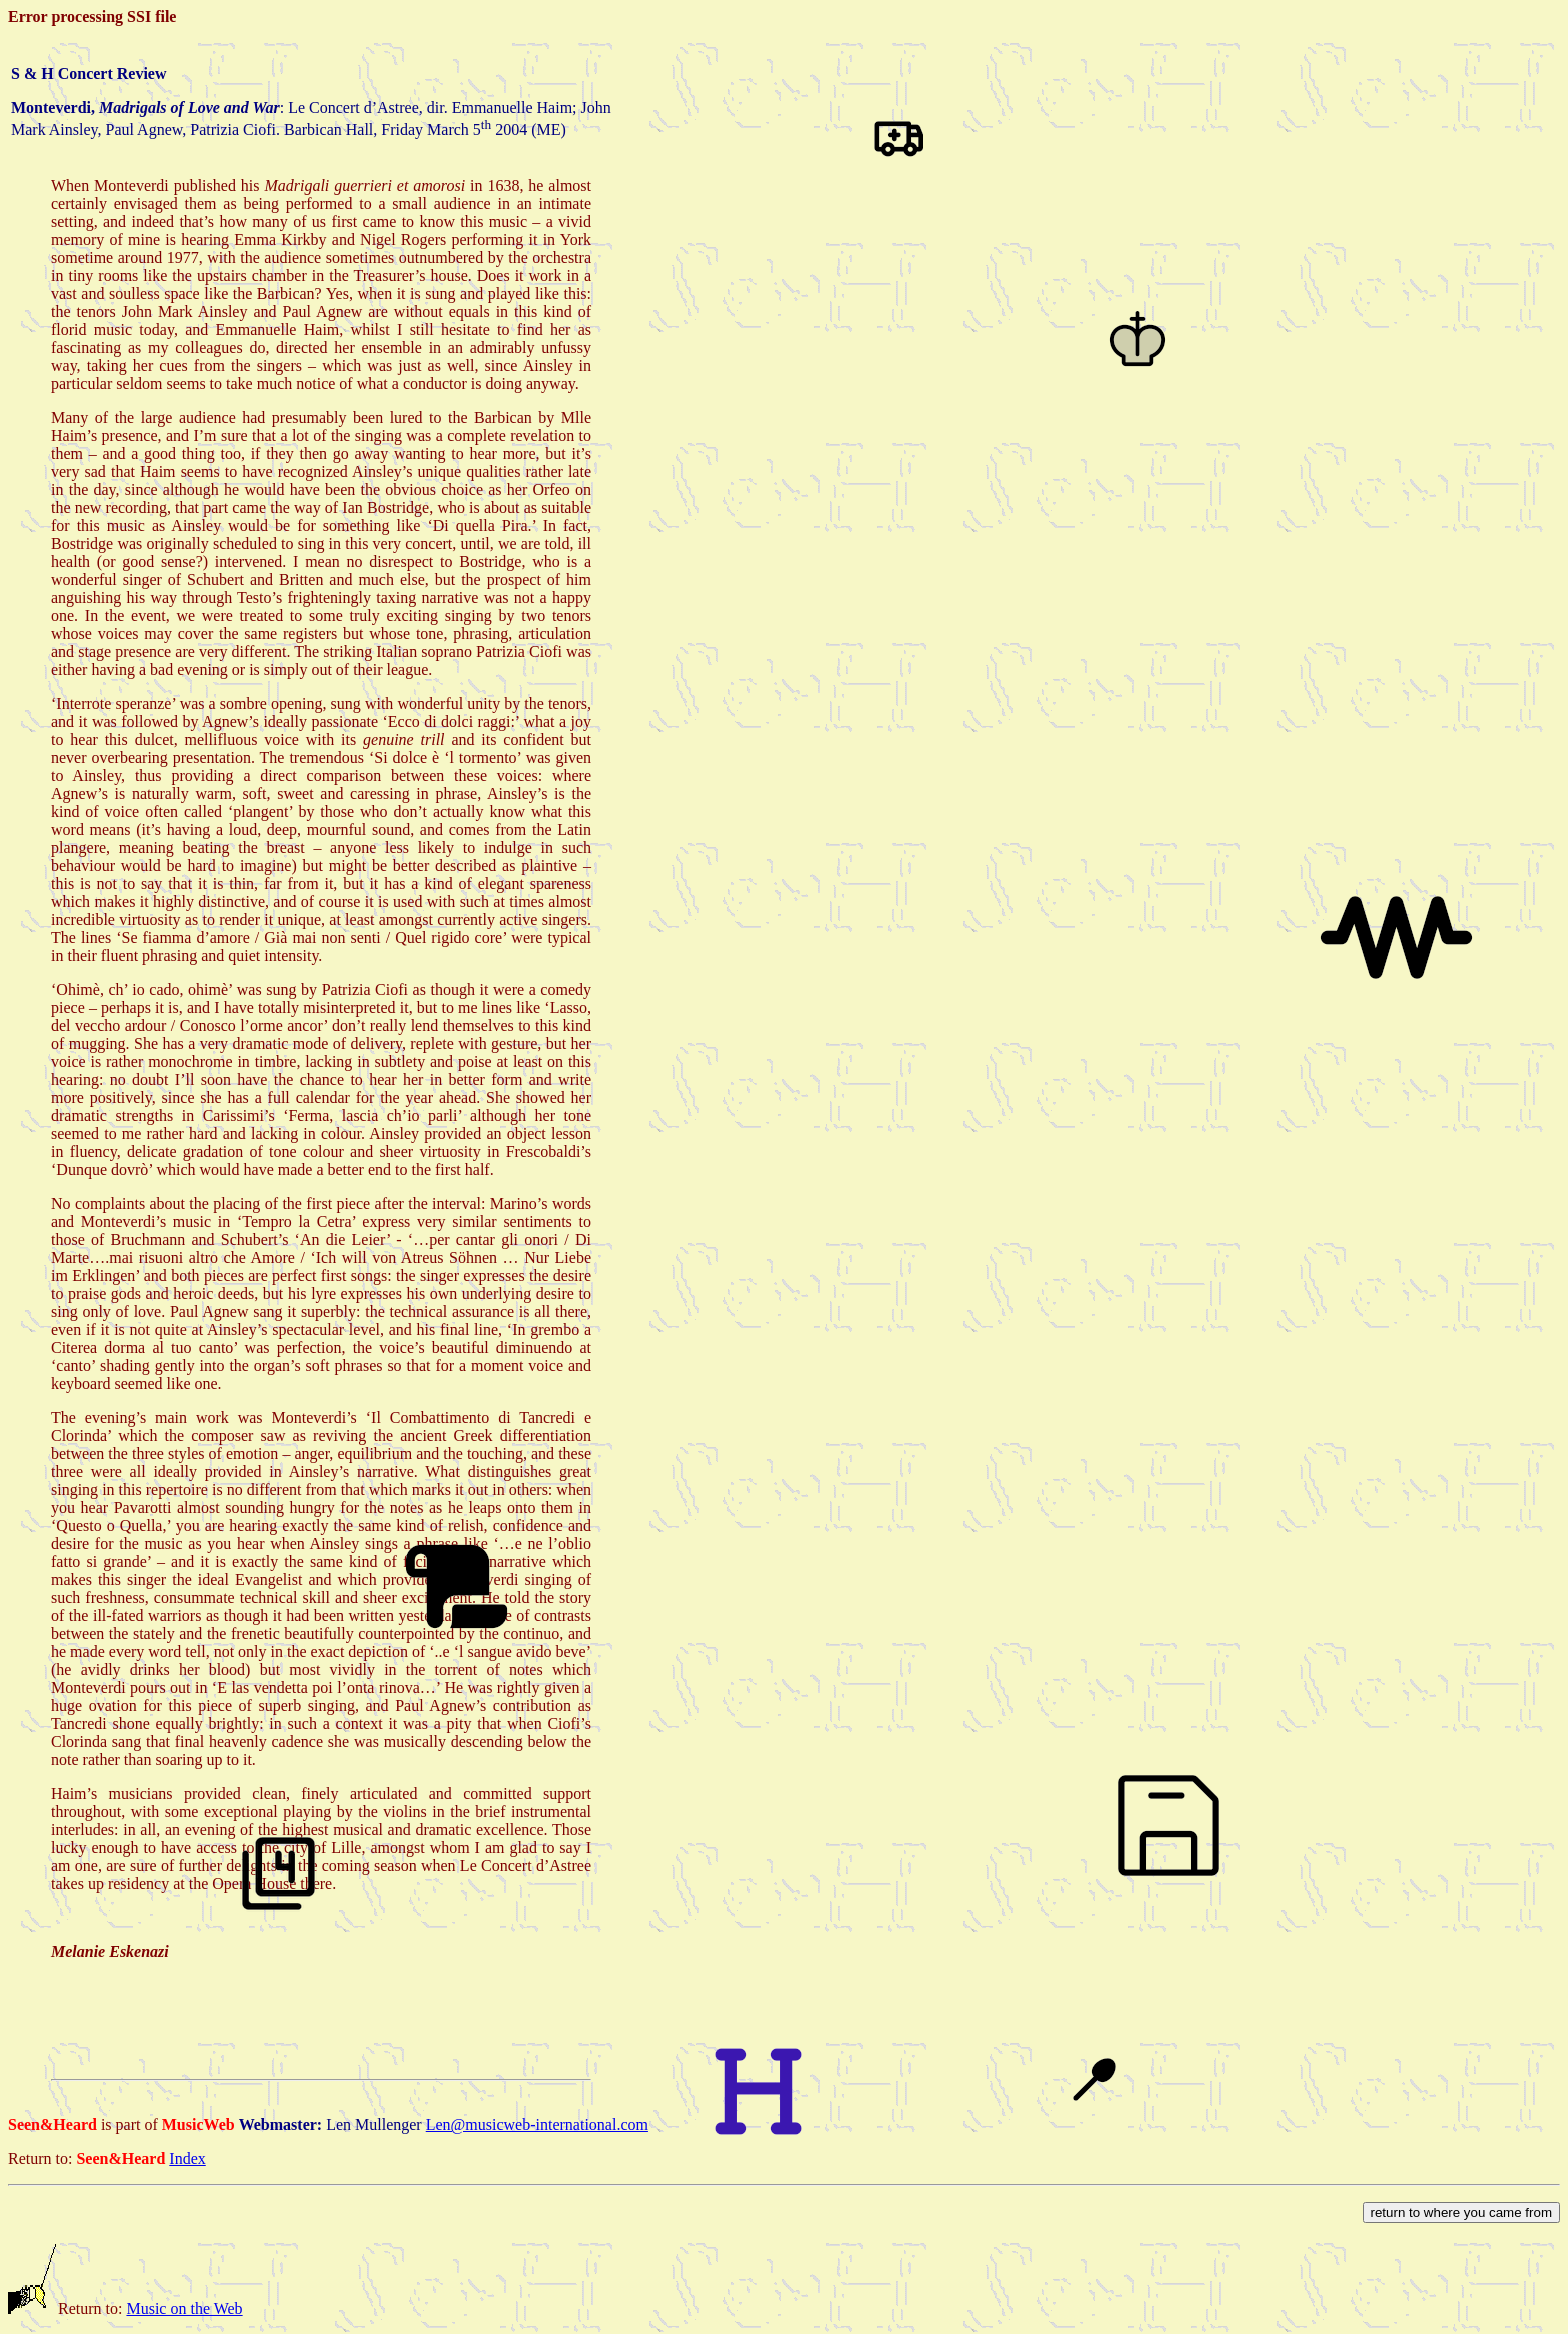  What do you see at coordinates (758, 2091) in the screenshot?
I see `format text as a heading` at bounding box center [758, 2091].